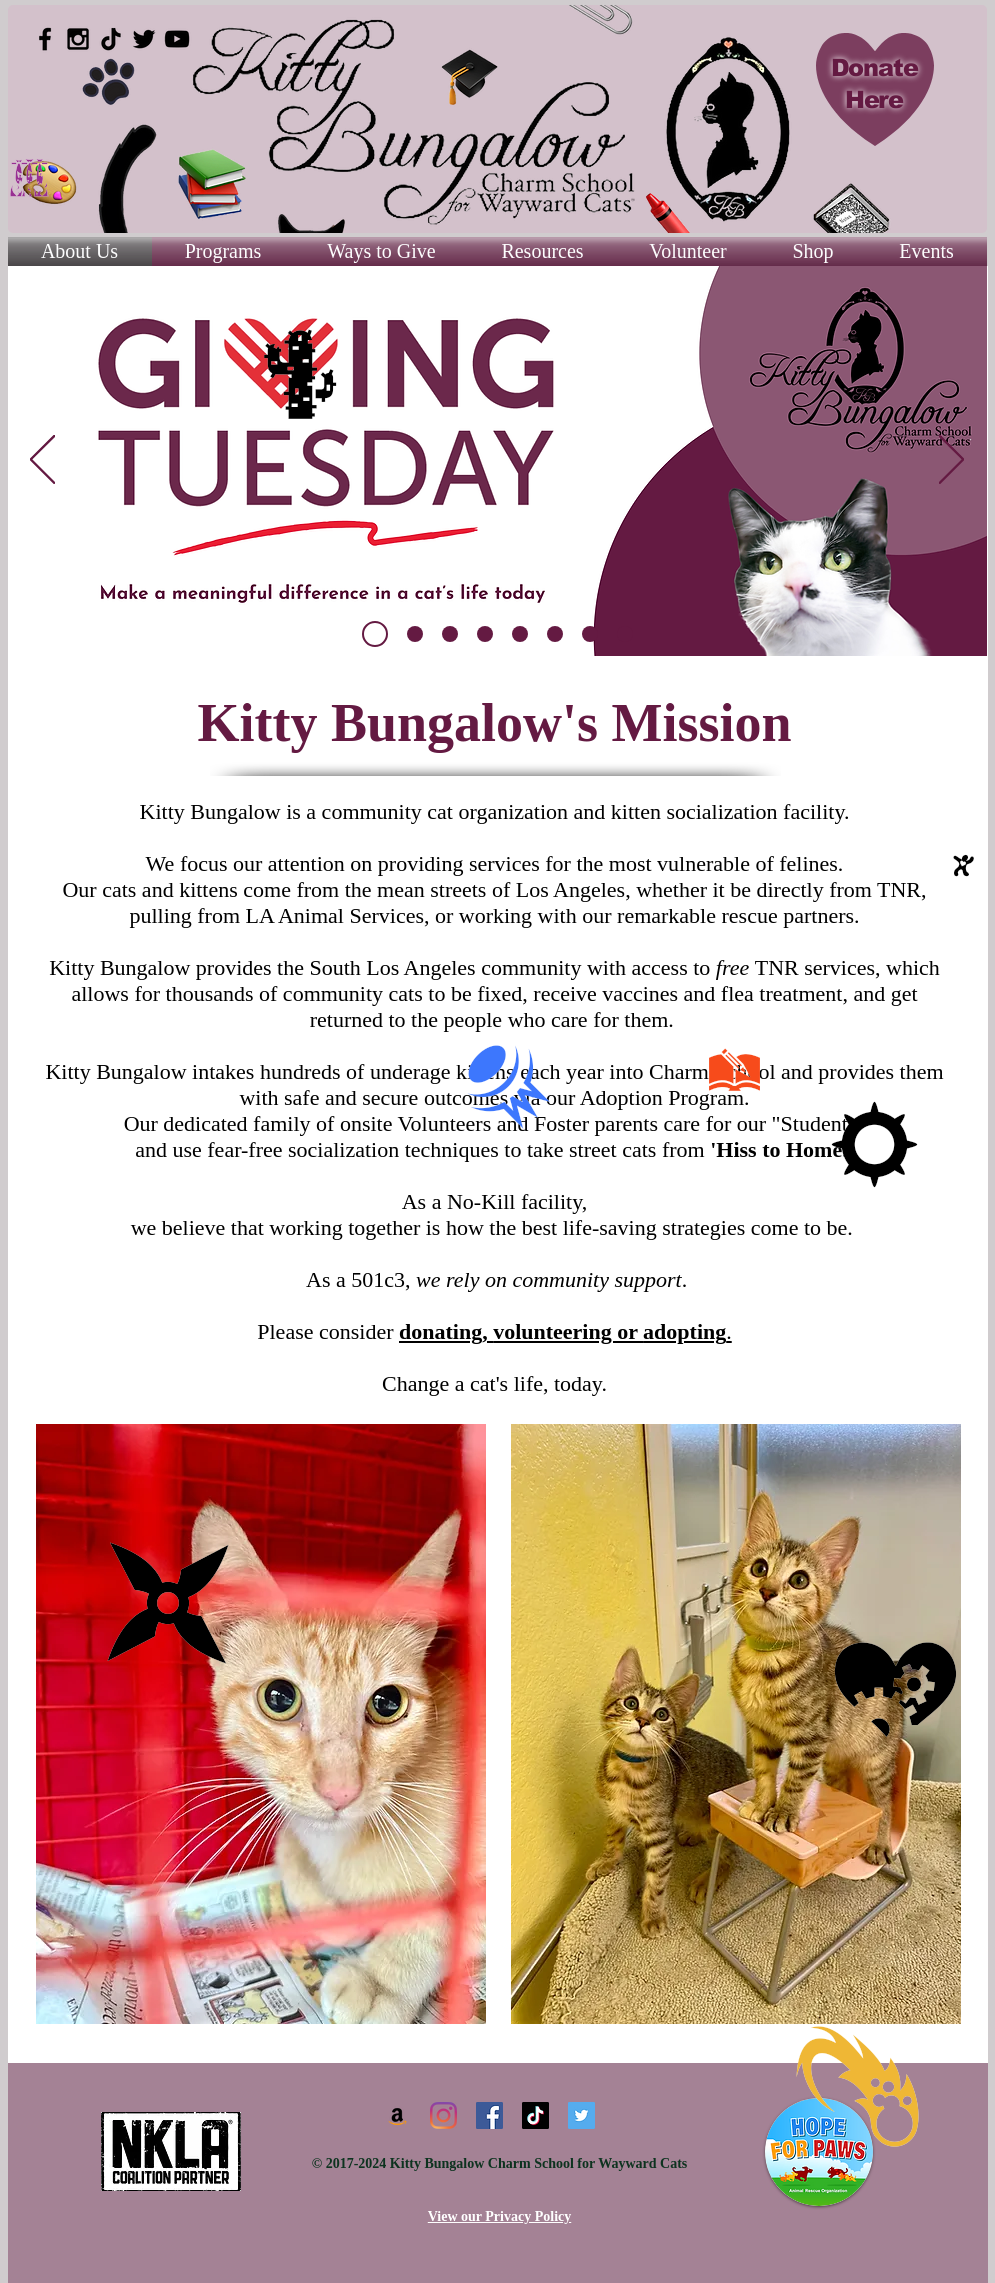 The width and height of the screenshot is (995, 2283). Describe the element at coordinates (508, 1087) in the screenshot. I see `protect or defend eggs in a game` at that location.